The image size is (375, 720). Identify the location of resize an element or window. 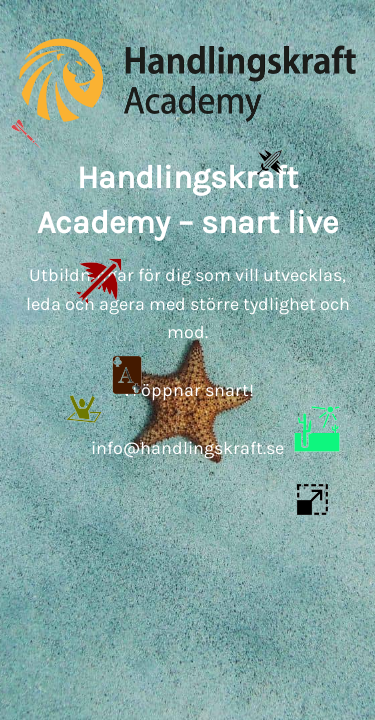
(312, 499).